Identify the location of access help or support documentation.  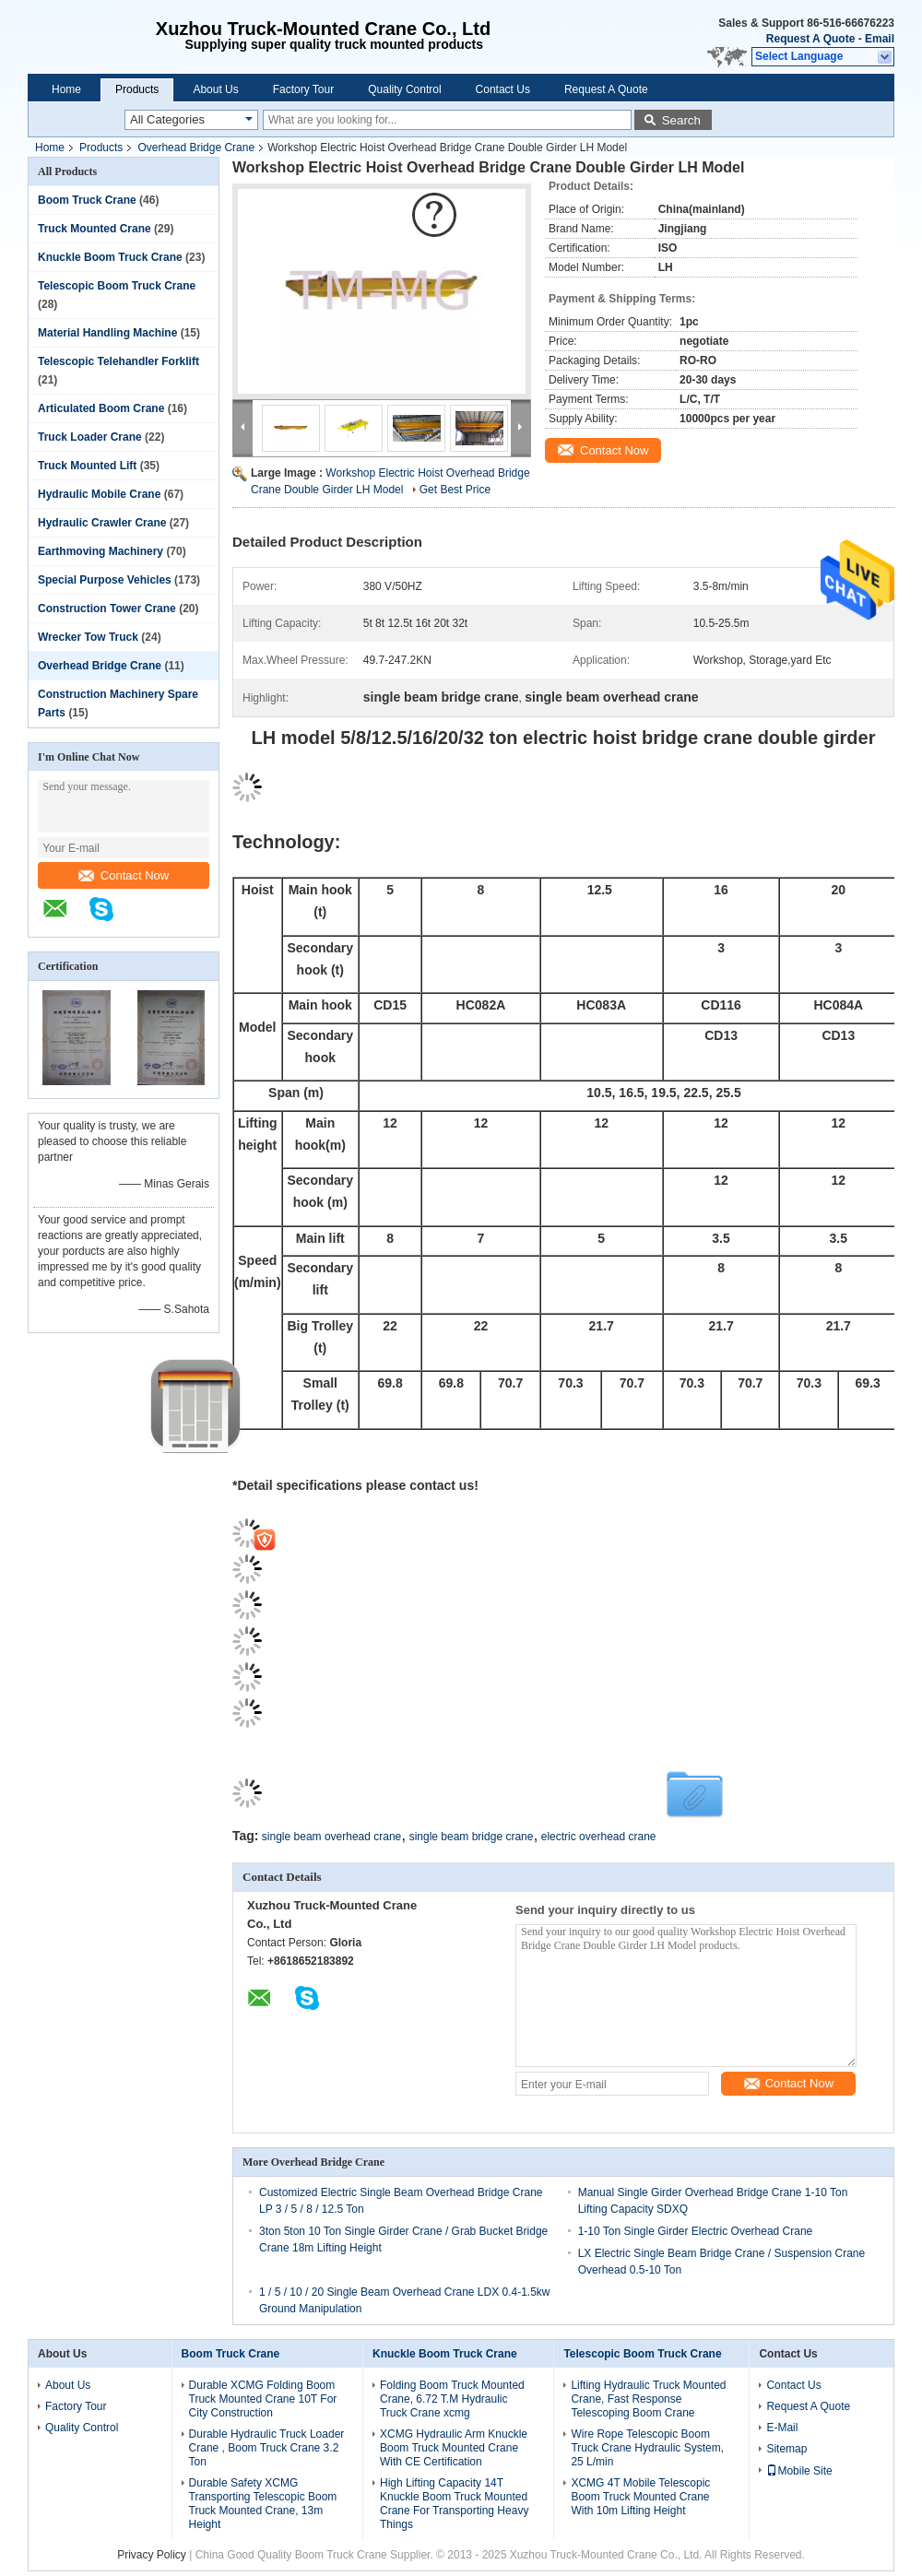
(434, 215).